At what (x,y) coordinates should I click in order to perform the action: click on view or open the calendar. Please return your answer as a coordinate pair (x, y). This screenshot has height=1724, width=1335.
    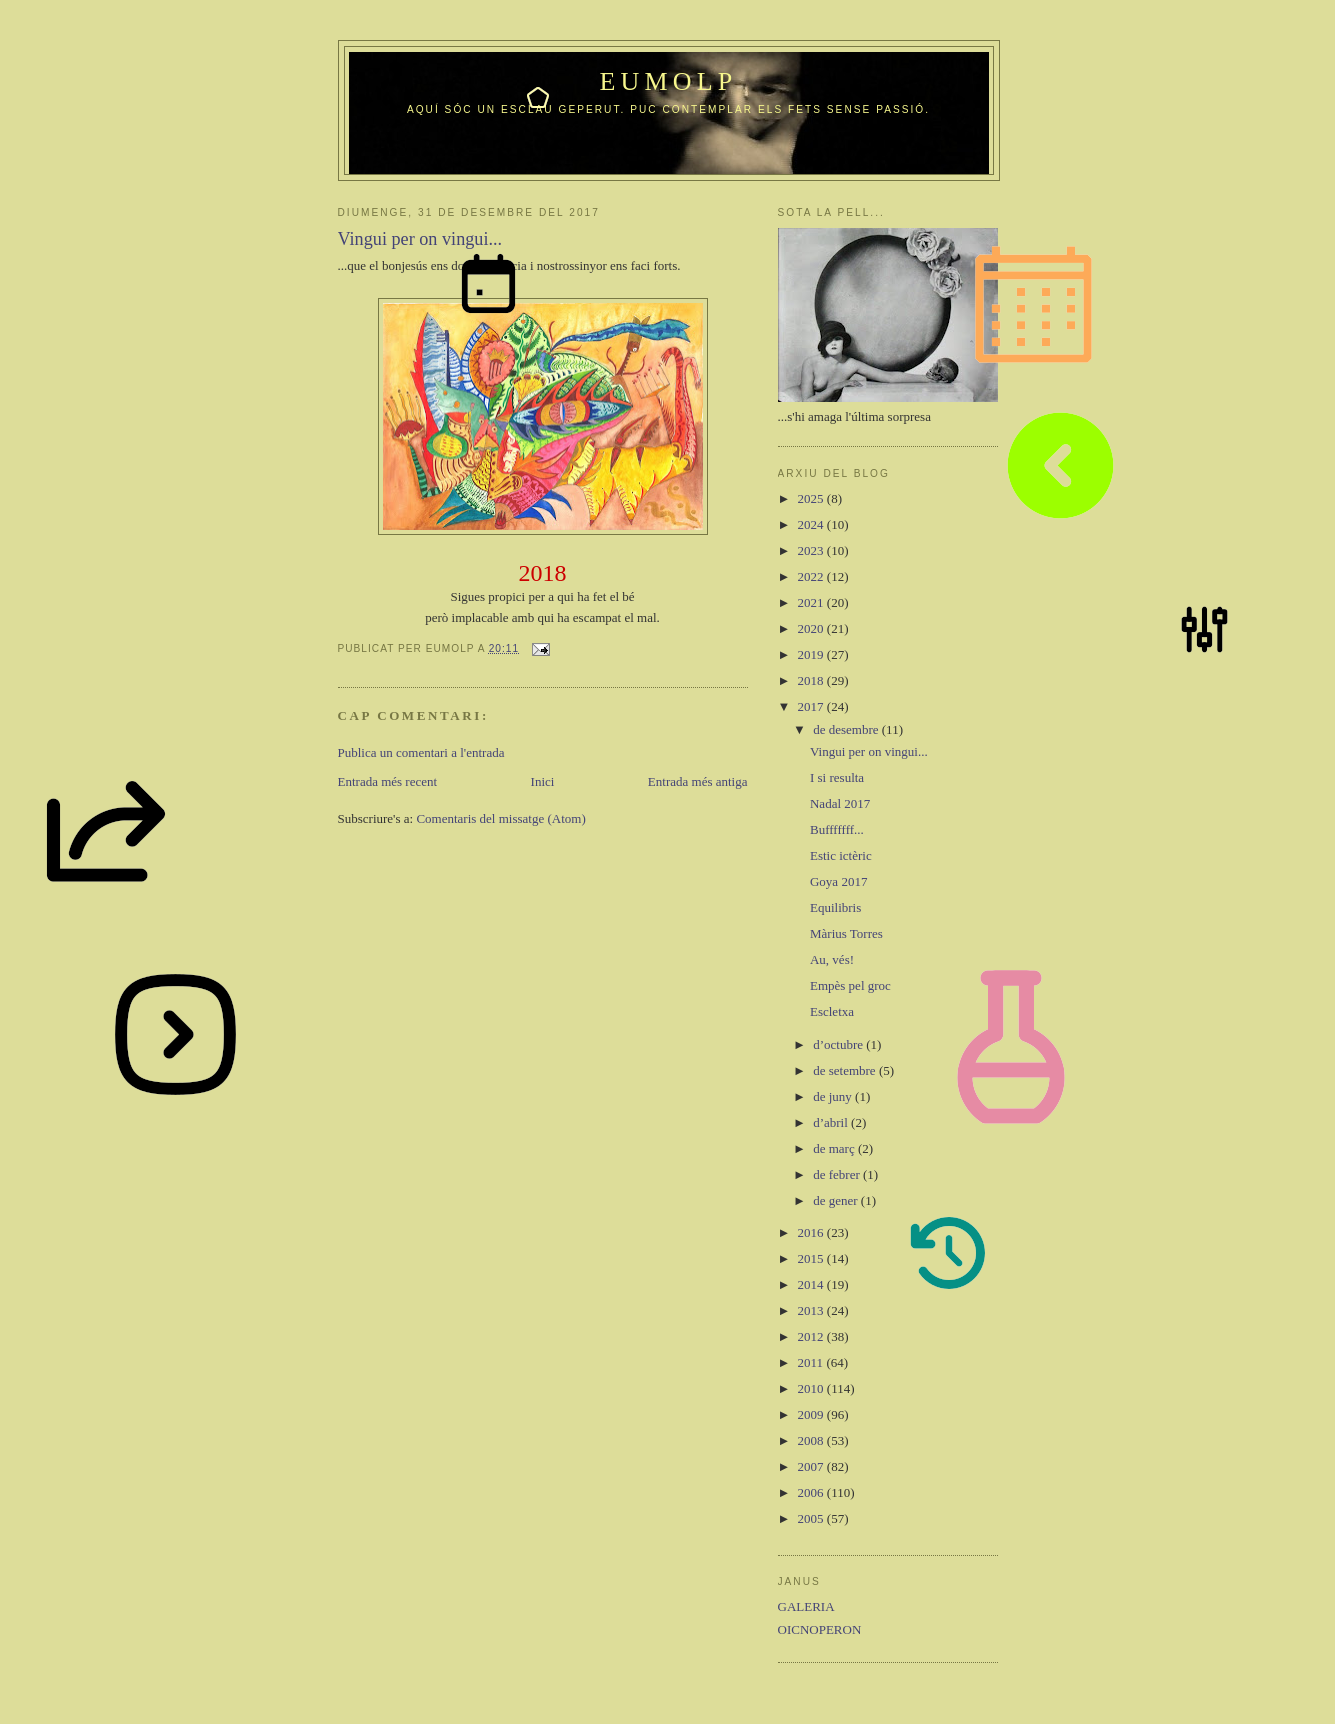
    Looking at the image, I should click on (1033, 304).